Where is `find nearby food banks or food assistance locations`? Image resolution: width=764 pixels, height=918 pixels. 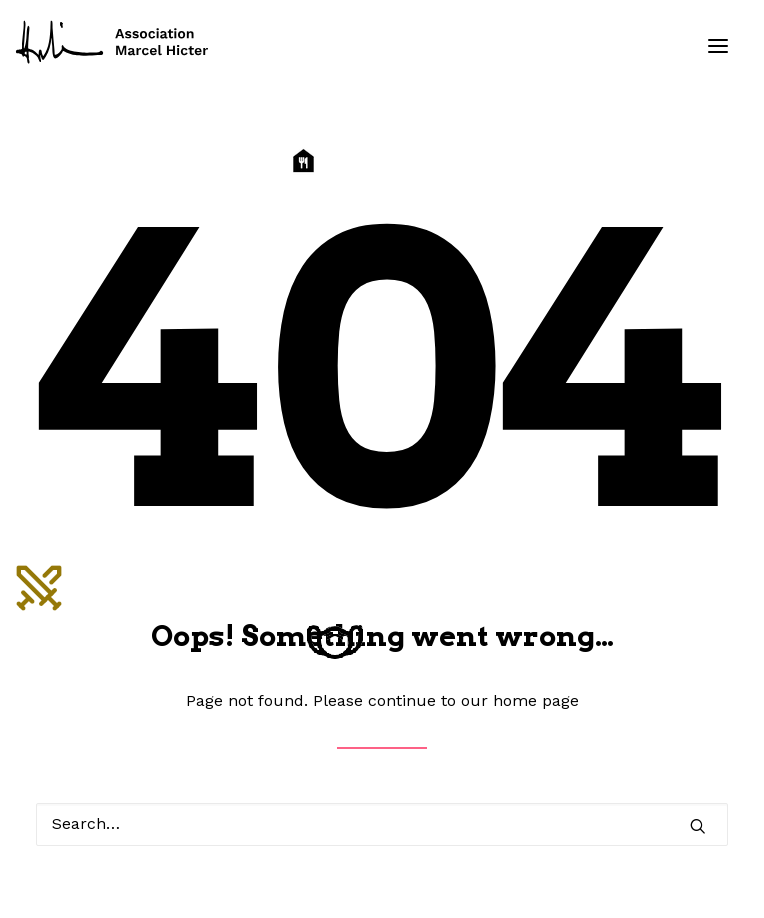
find nearby food banks or food assistance locations is located at coordinates (303, 160).